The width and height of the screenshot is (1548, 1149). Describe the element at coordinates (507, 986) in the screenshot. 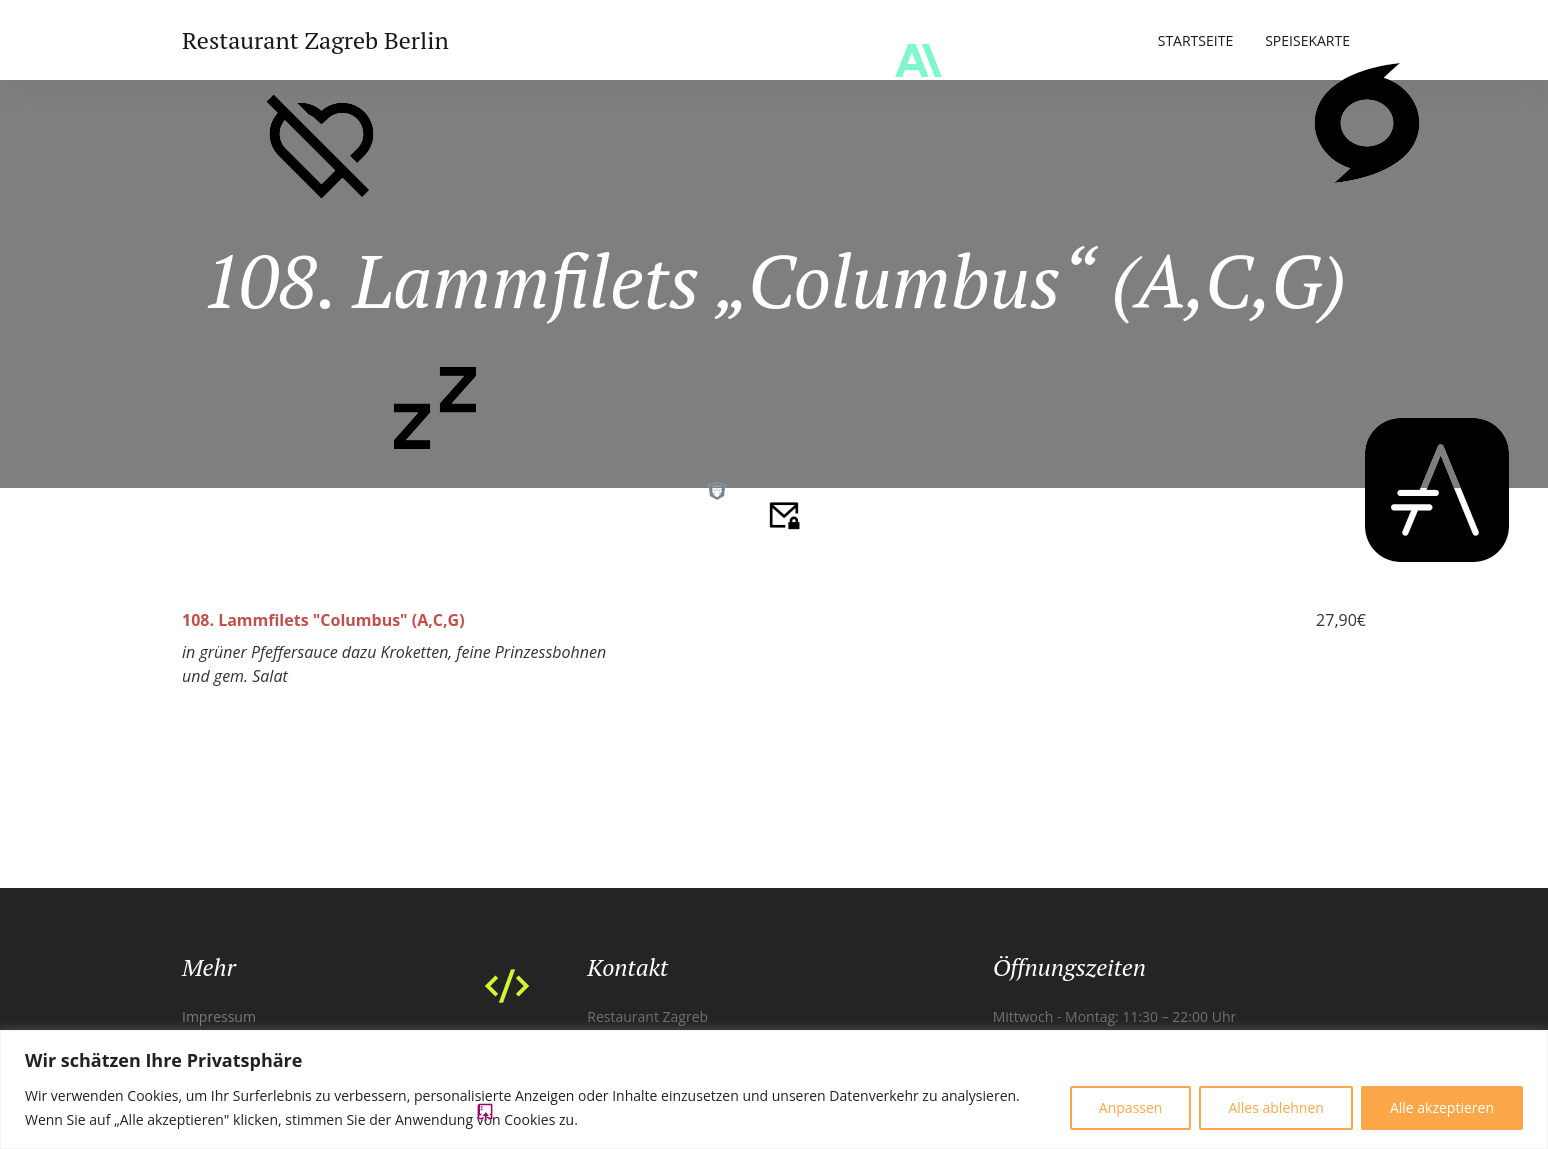

I see `view or edit source code` at that location.